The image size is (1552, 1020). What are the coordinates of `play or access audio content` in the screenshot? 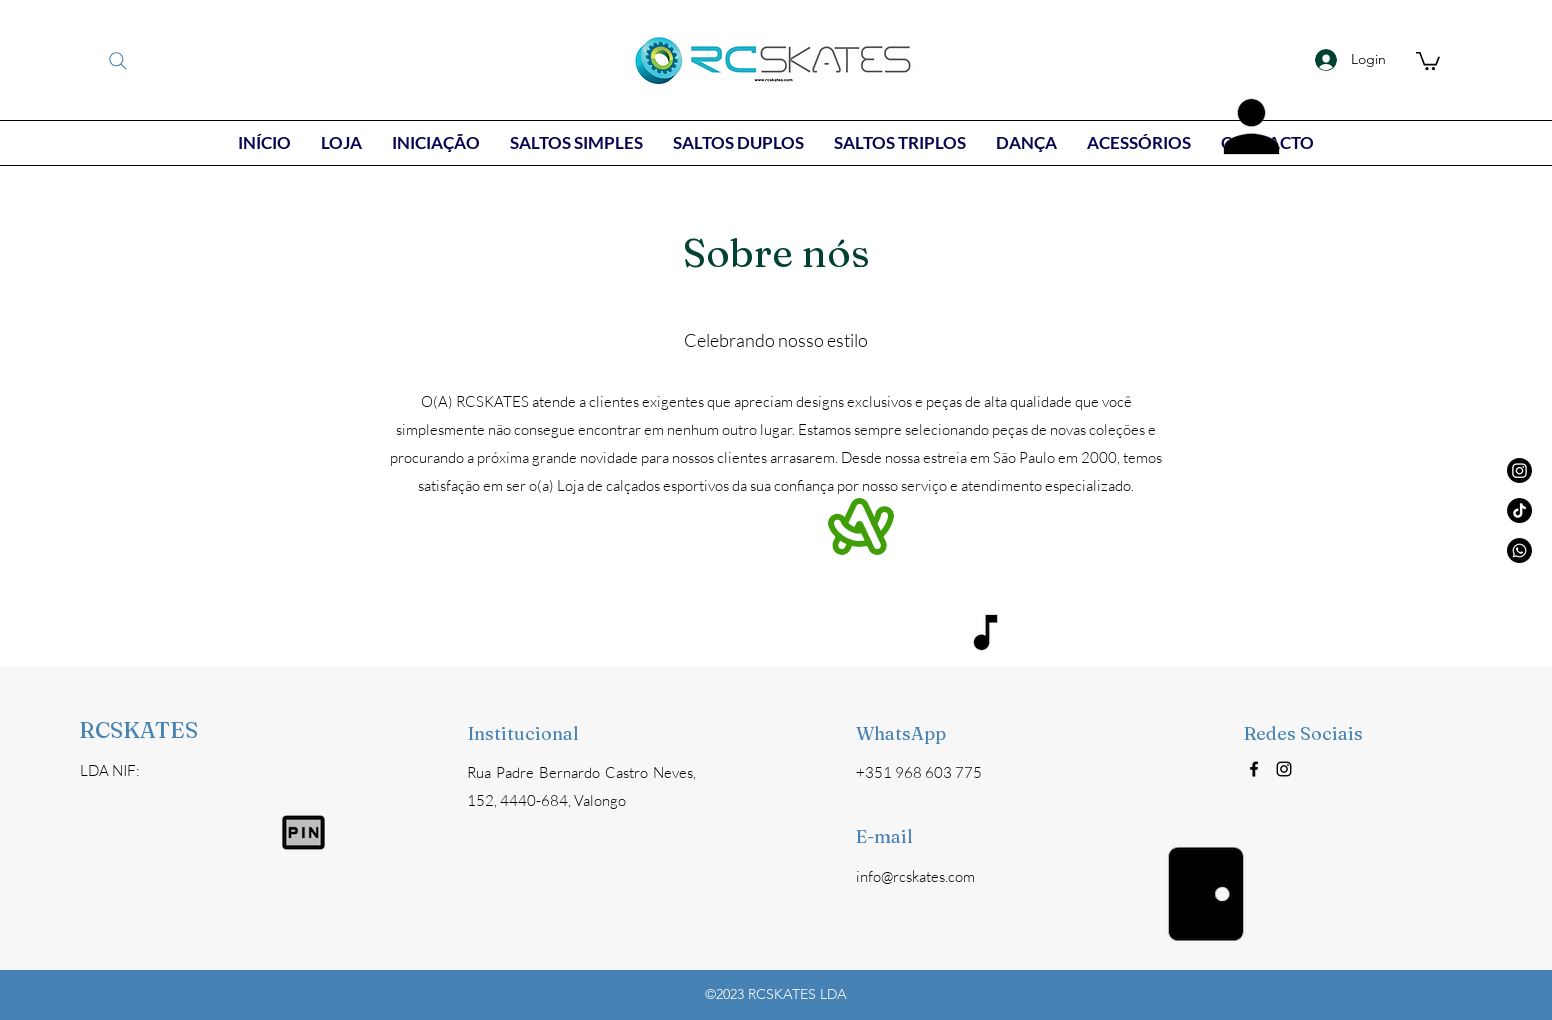 It's located at (985, 632).